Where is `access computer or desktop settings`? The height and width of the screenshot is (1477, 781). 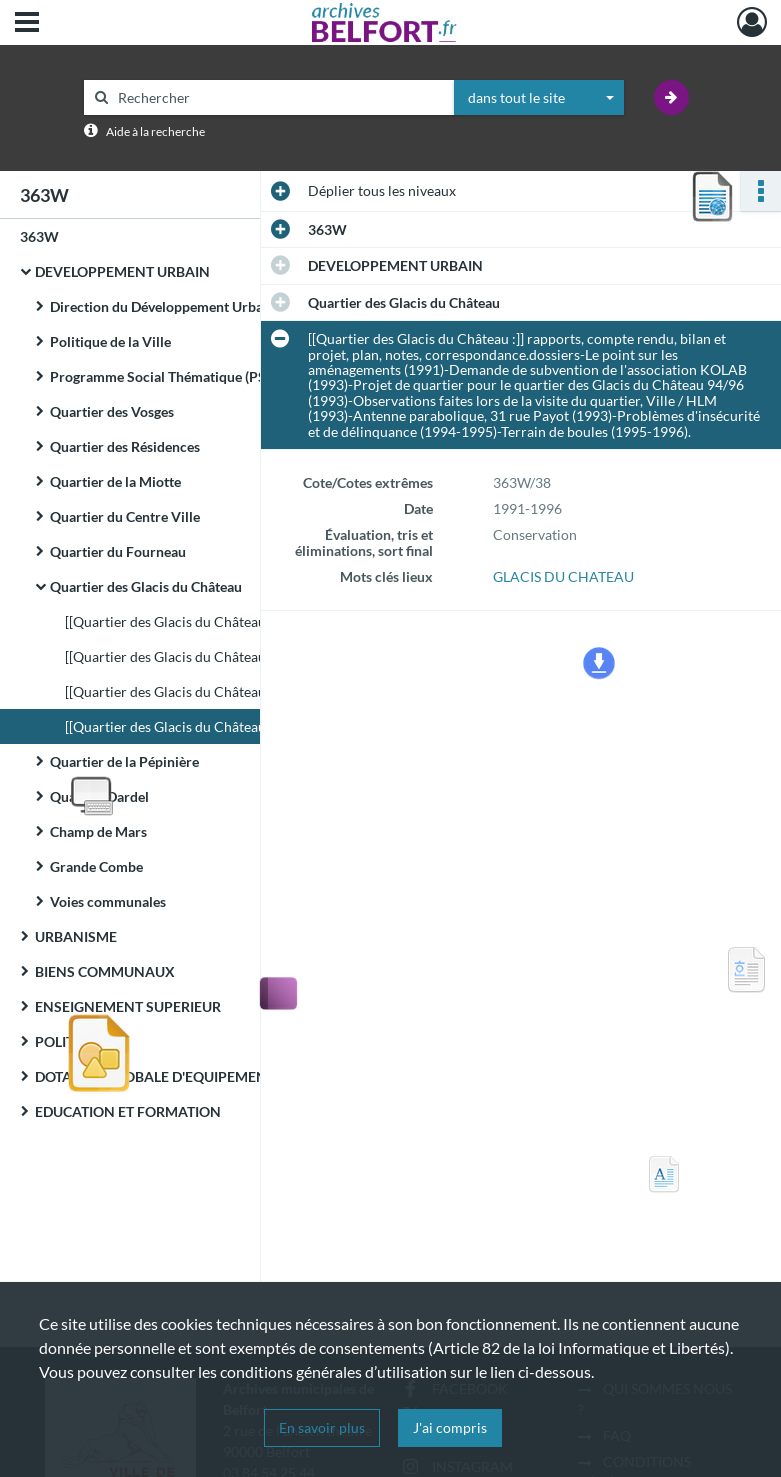 access computer or desktop settings is located at coordinates (92, 796).